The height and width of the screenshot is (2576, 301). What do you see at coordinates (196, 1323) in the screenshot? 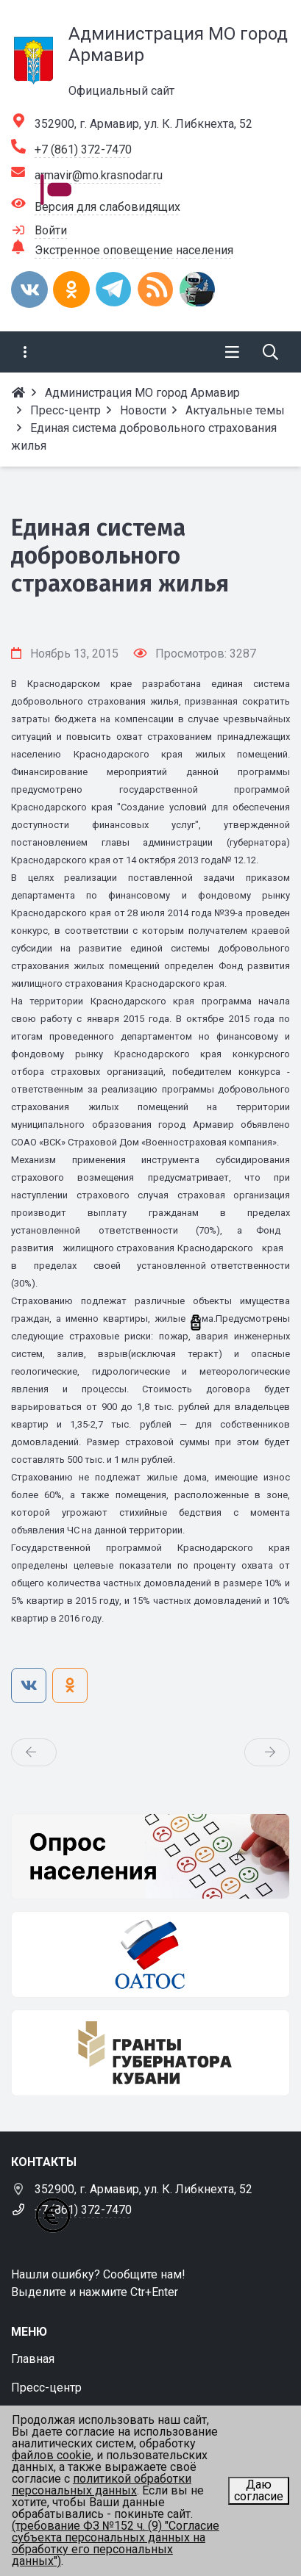
I see `view vaccine or medication information` at bounding box center [196, 1323].